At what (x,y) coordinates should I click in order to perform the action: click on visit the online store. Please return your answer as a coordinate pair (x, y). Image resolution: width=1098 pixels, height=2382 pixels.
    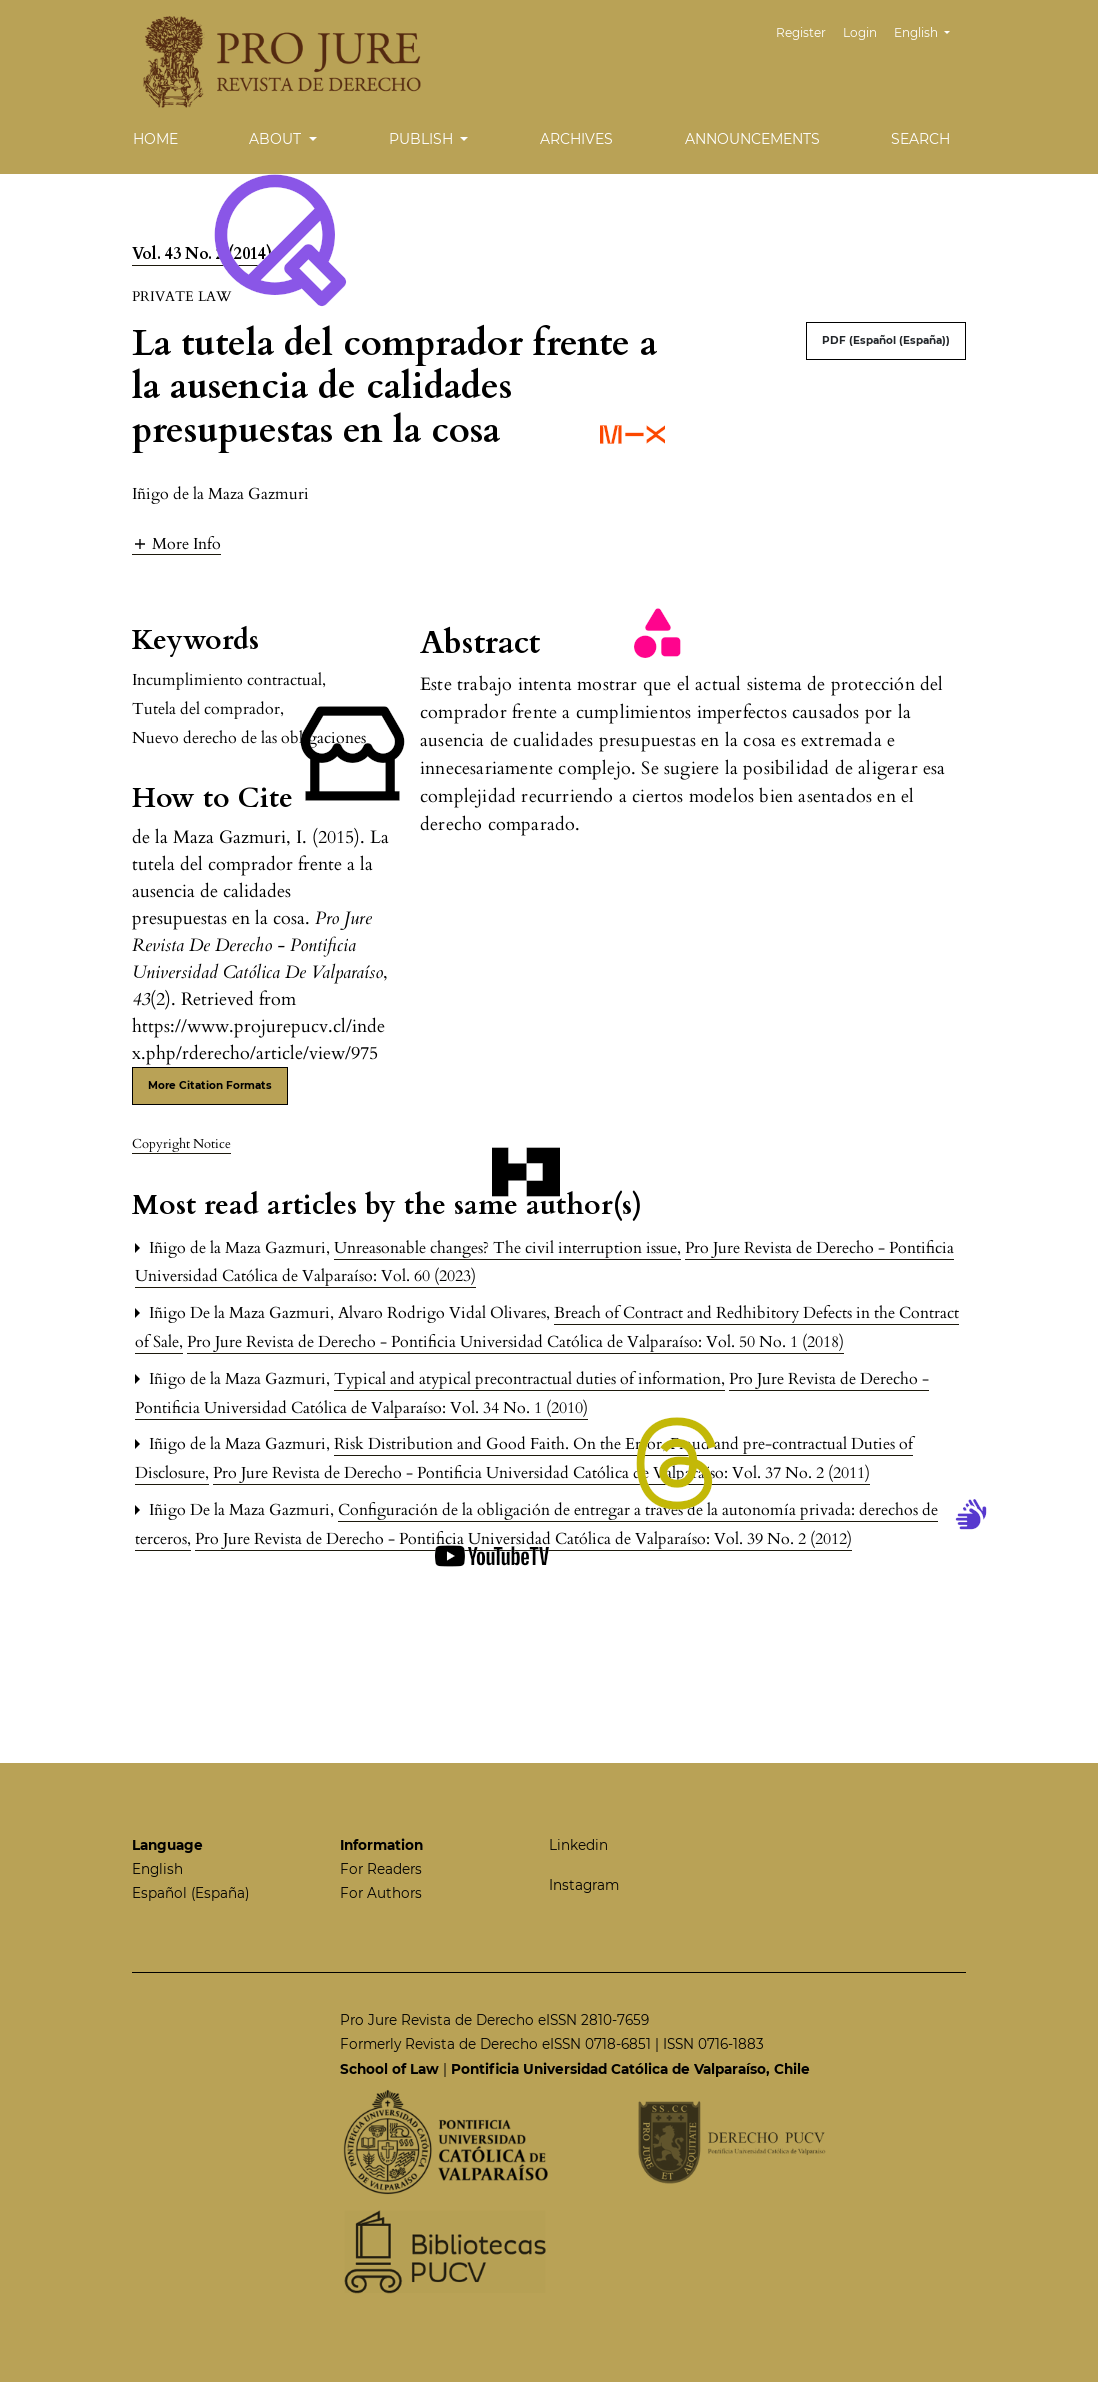
    Looking at the image, I should click on (352, 753).